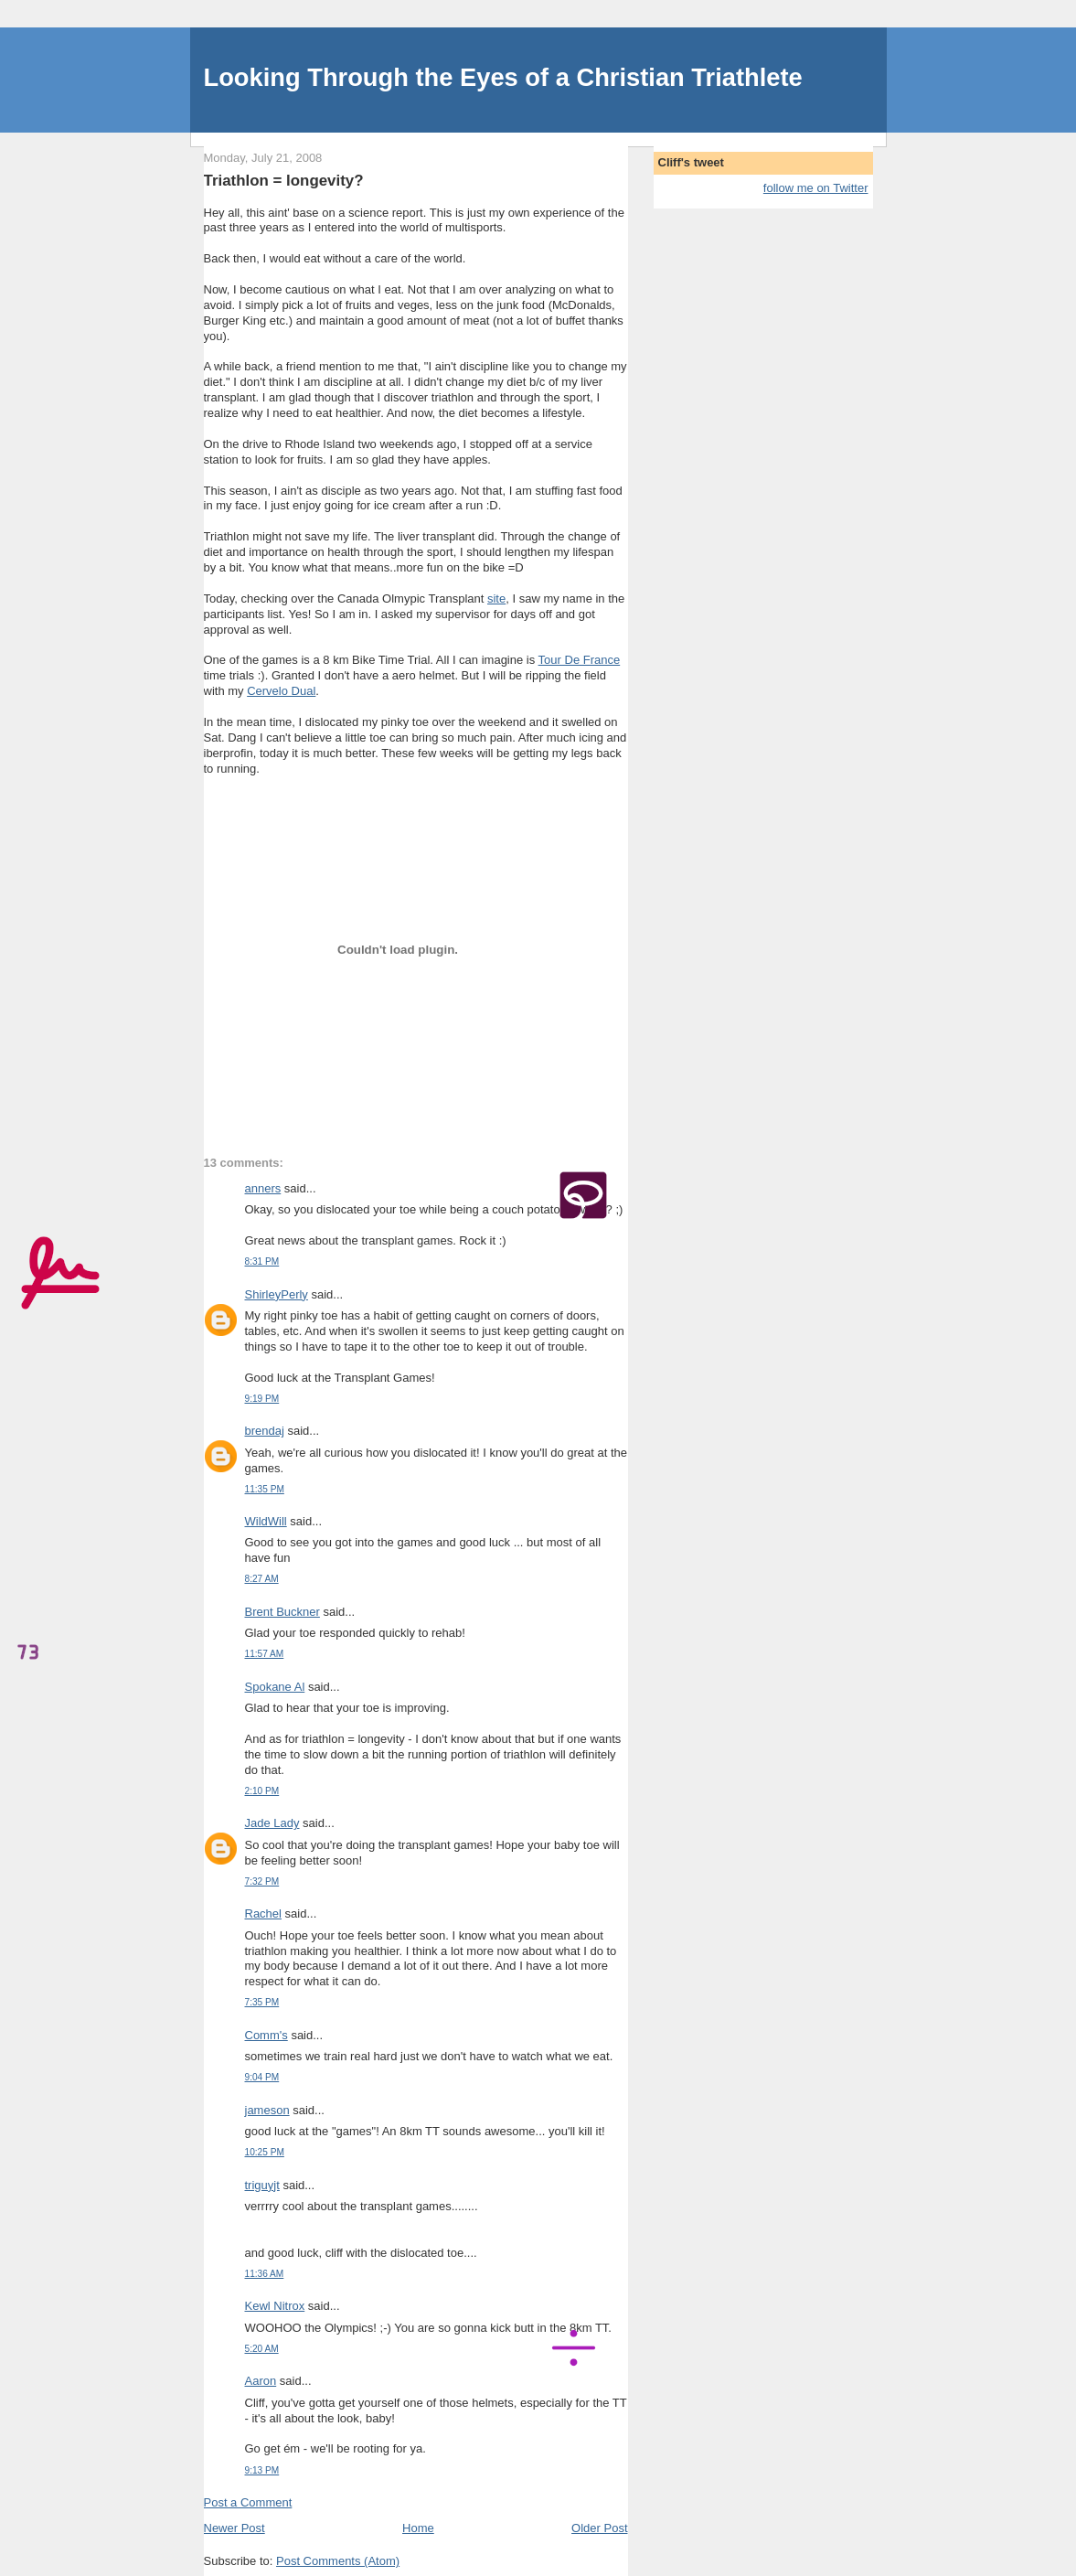  Describe the element at coordinates (27, 1651) in the screenshot. I see `displays the number 73 as a label or counter` at that location.